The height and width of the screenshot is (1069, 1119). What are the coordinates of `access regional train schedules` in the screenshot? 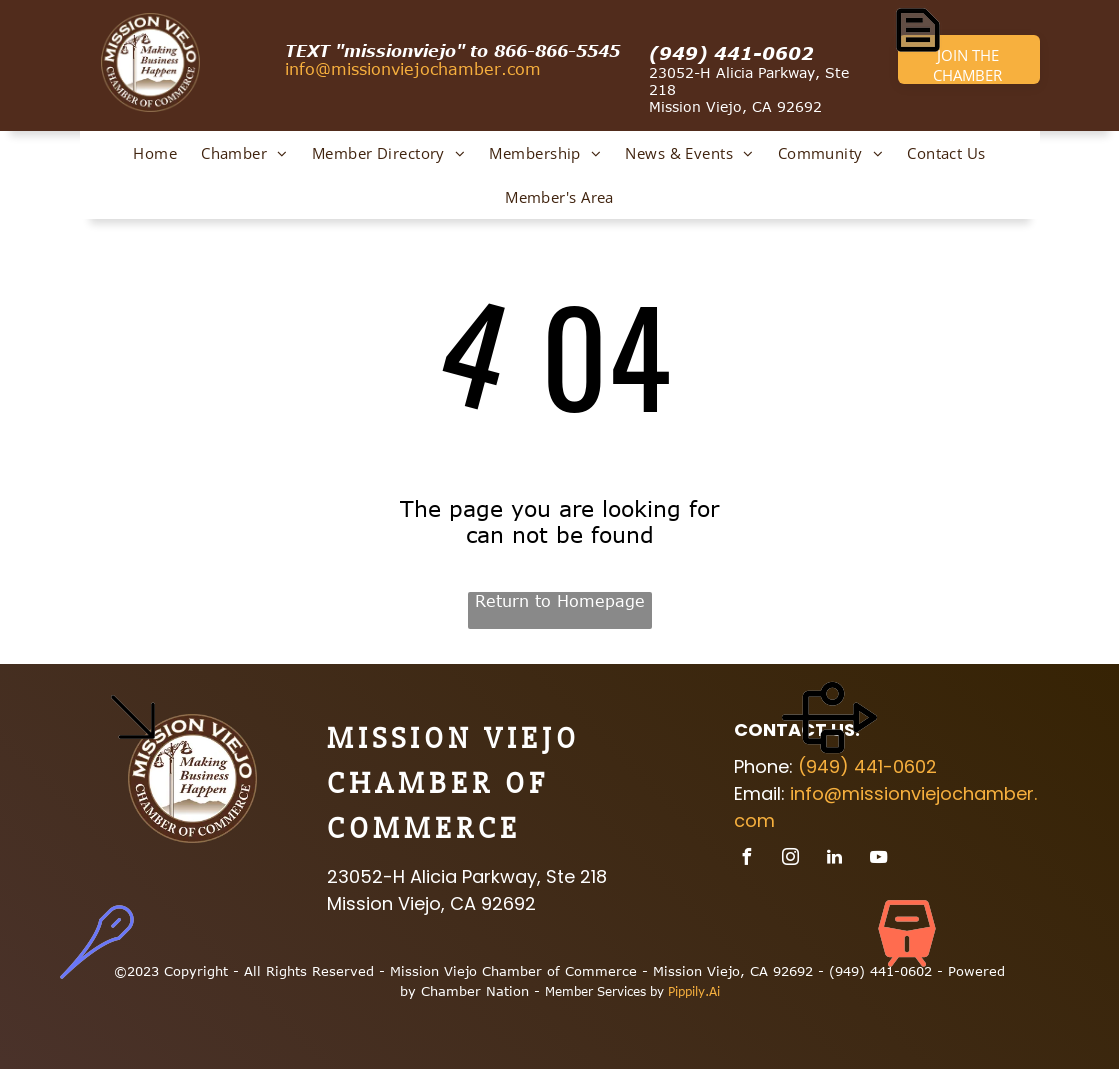 It's located at (907, 931).